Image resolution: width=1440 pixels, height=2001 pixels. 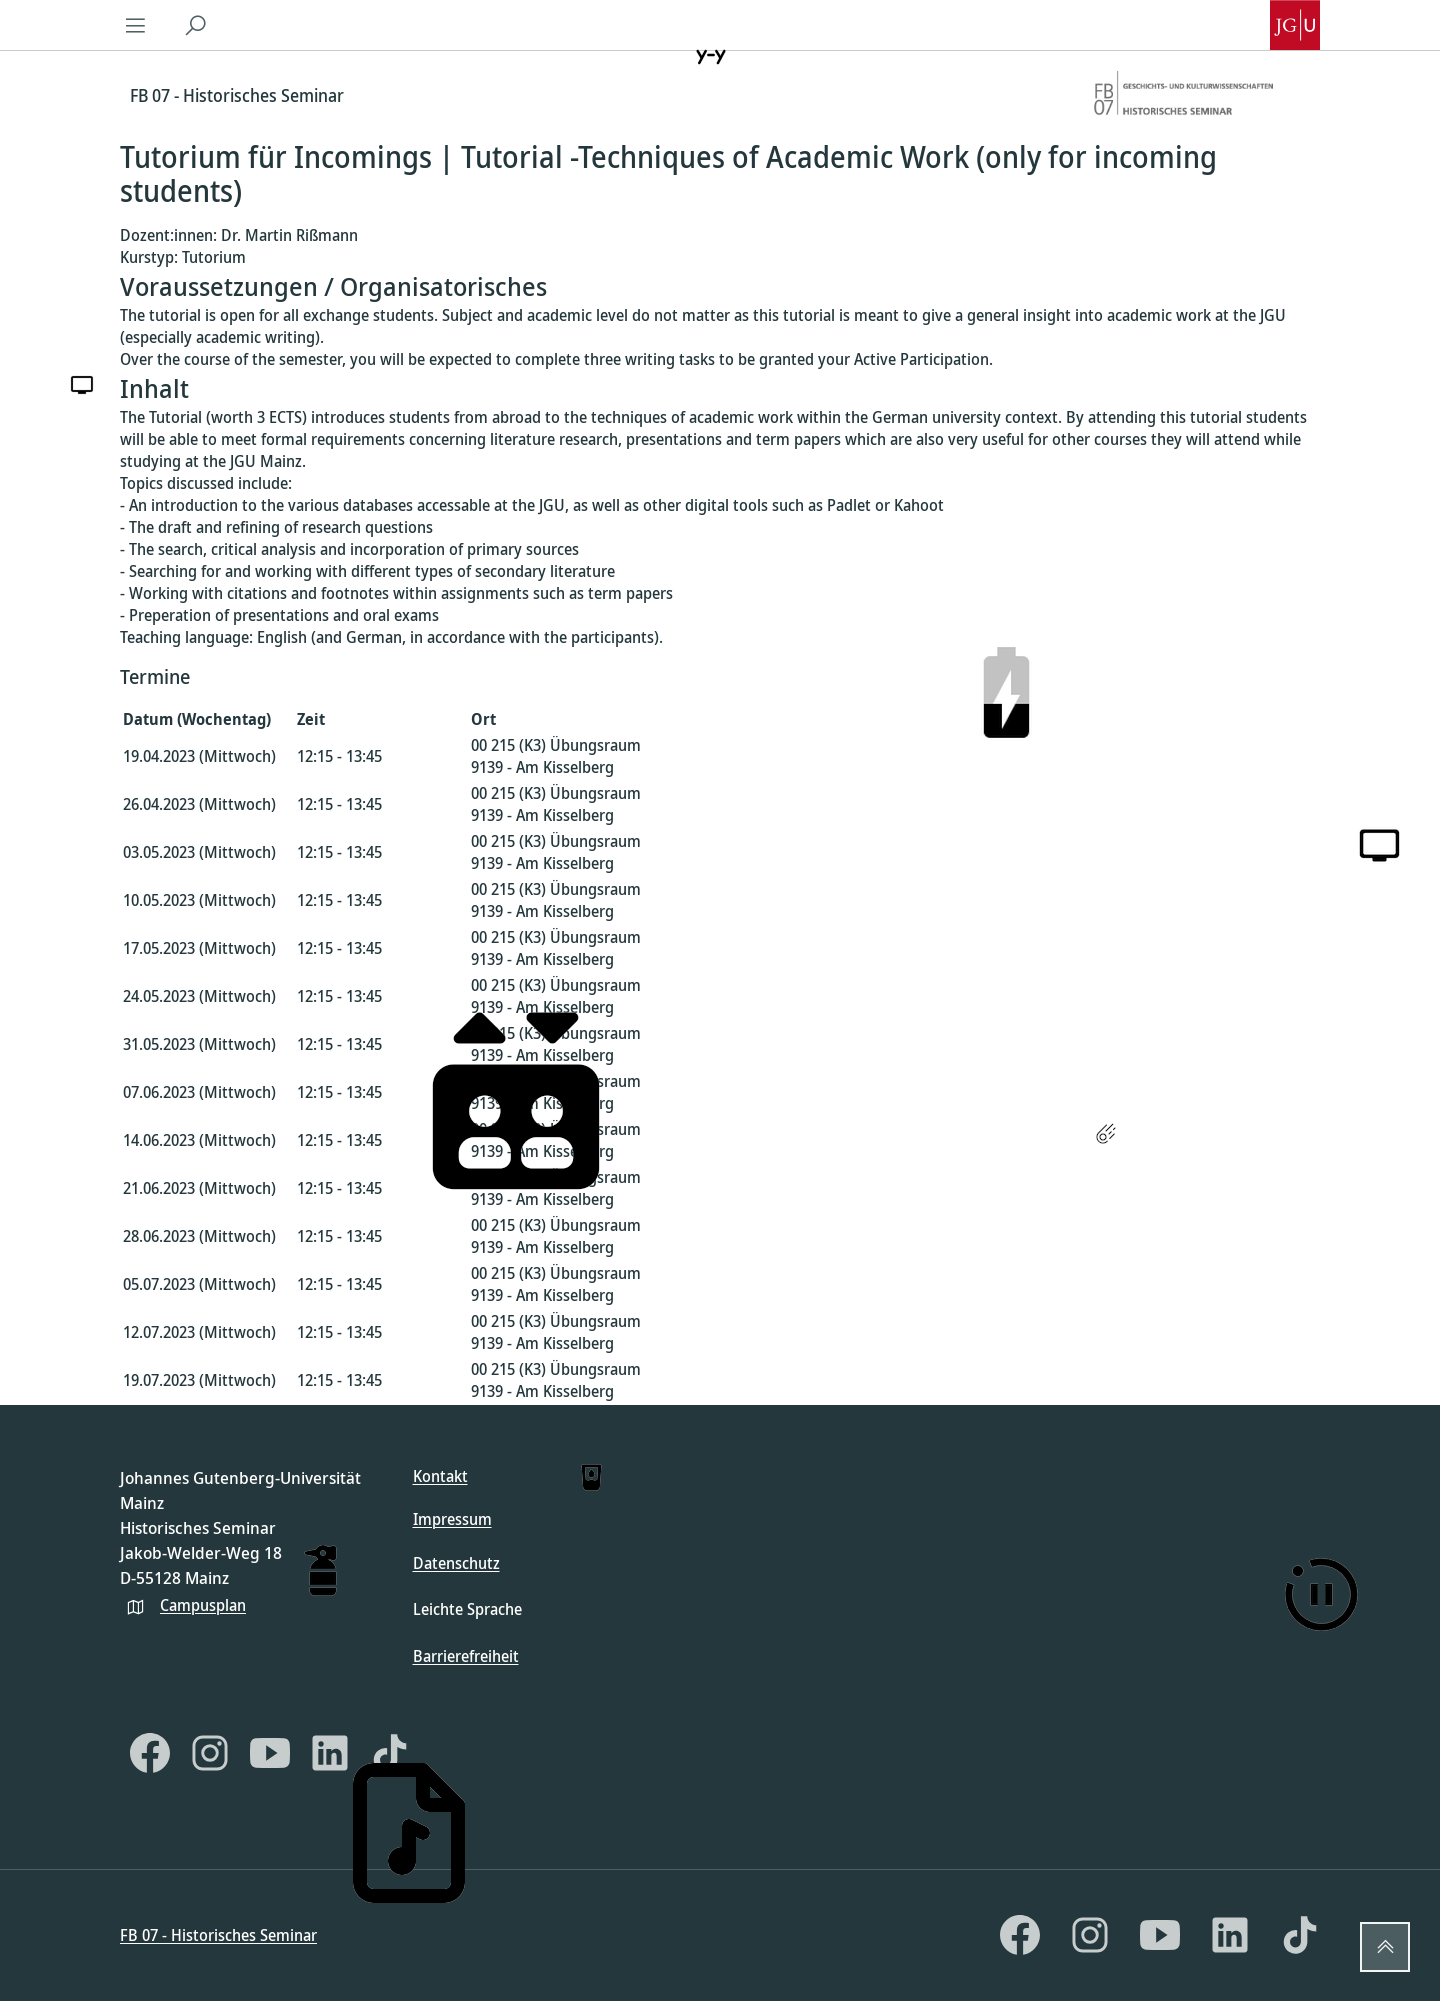 What do you see at coordinates (1006, 692) in the screenshot?
I see `indicates battery is charging at 30% capacity` at bounding box center [1006, 692].